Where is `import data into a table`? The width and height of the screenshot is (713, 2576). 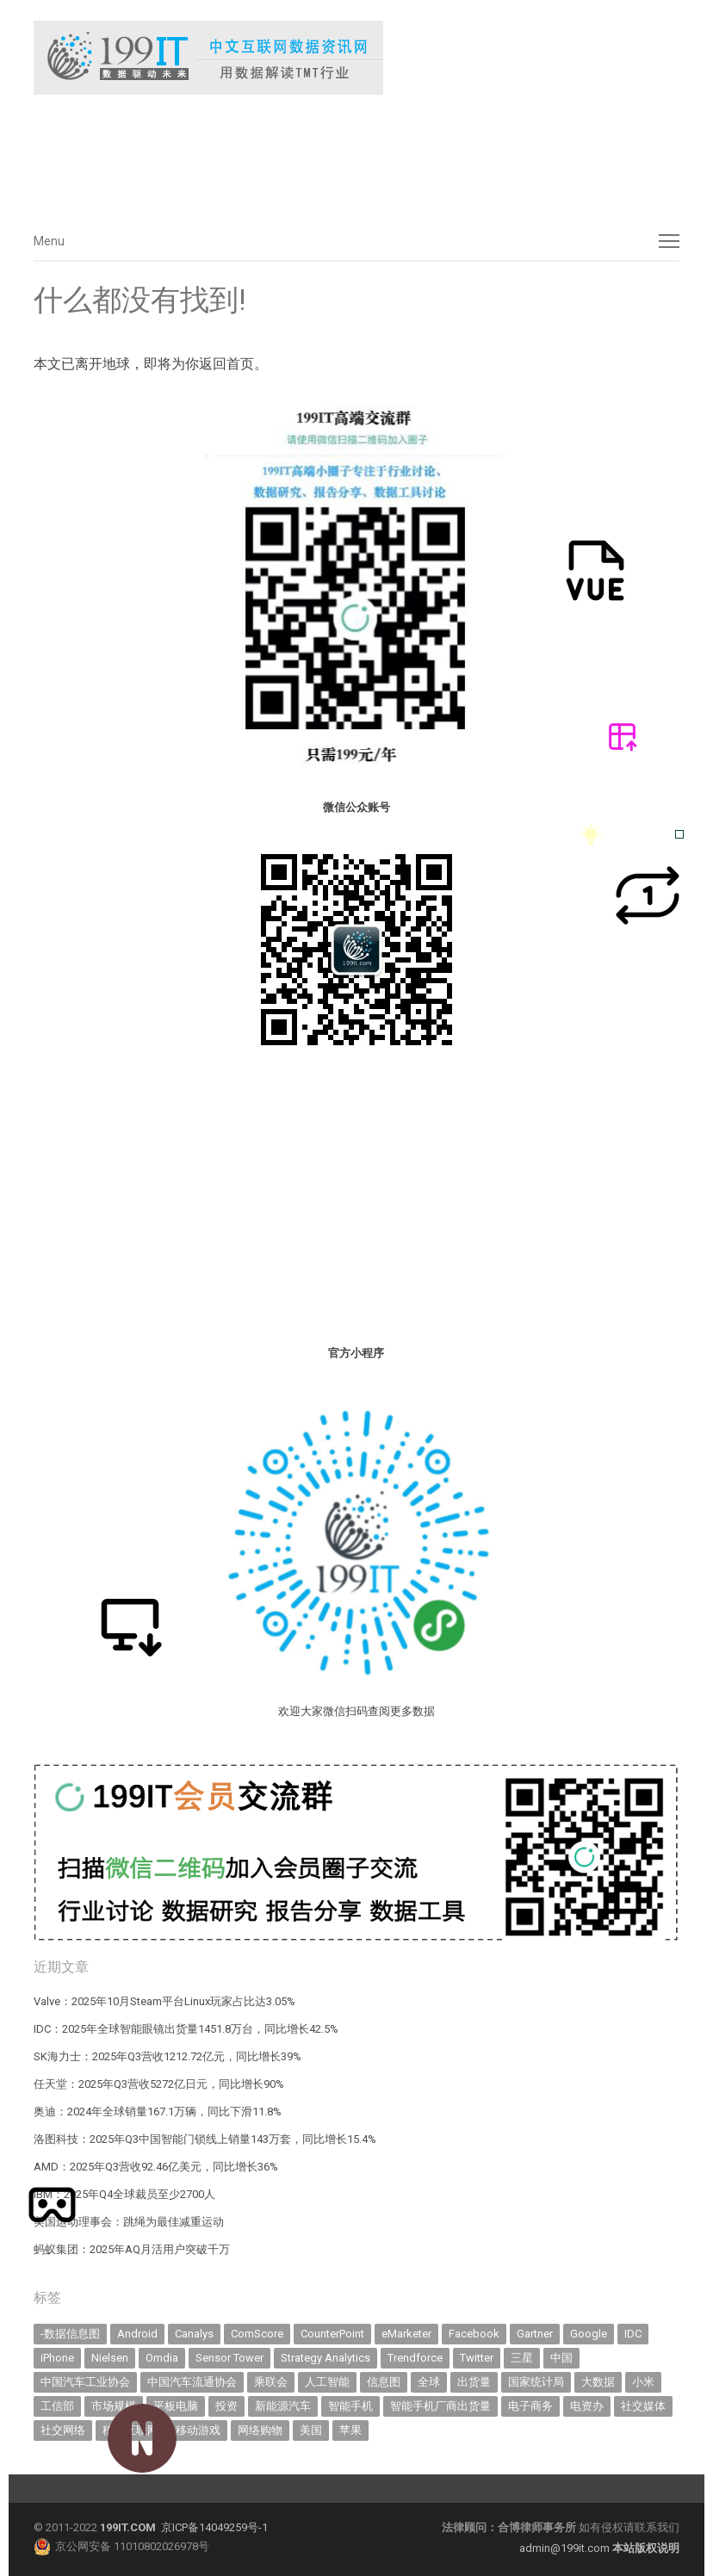 import data into a table is located at coordinates (622, 736).